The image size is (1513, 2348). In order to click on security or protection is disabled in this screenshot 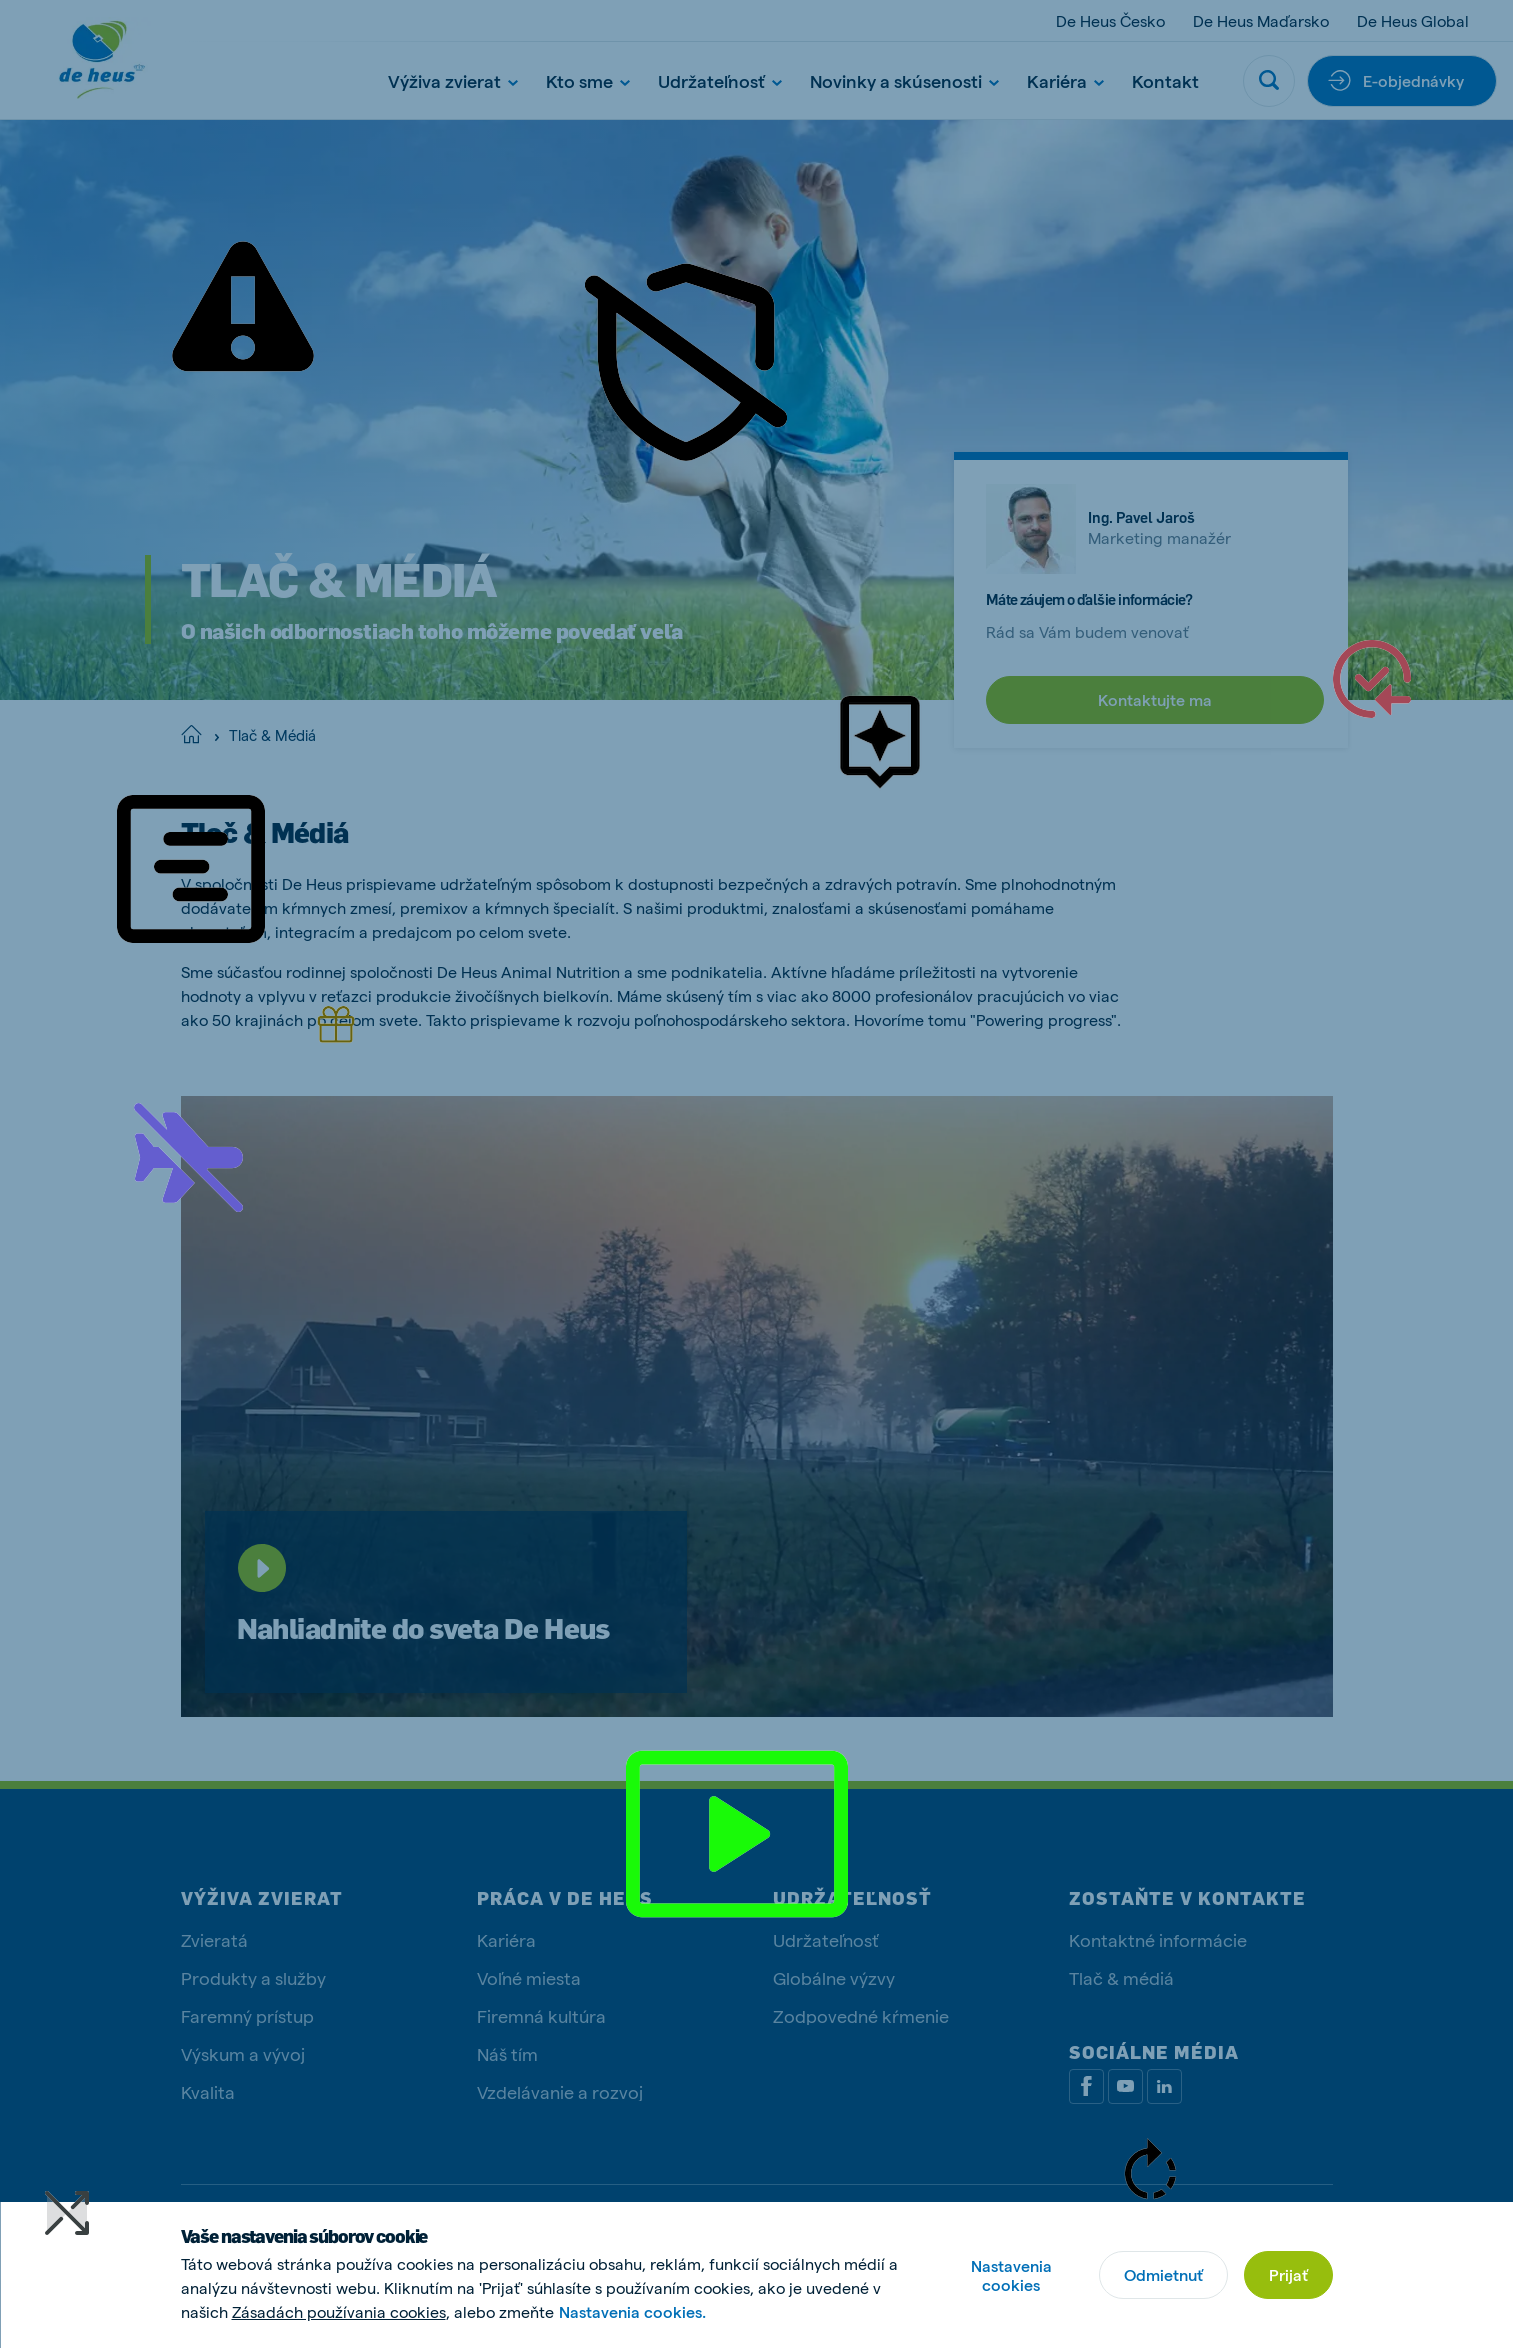, I will do `click(686, 364)`.